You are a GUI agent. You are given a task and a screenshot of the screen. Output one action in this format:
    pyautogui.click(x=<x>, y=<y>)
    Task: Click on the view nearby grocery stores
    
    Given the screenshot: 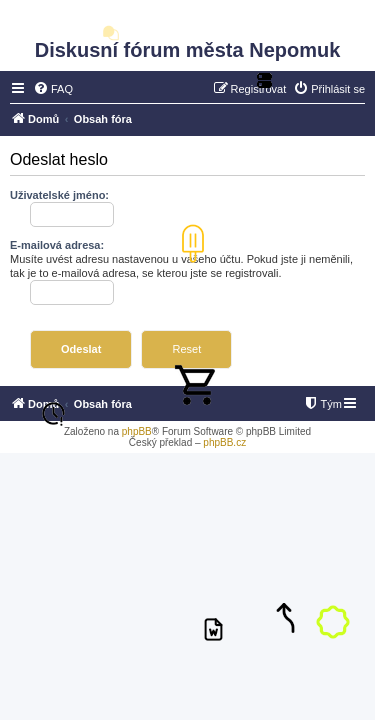 What is the action you would take?
    pyautogui.click(x=197, y=385)
    